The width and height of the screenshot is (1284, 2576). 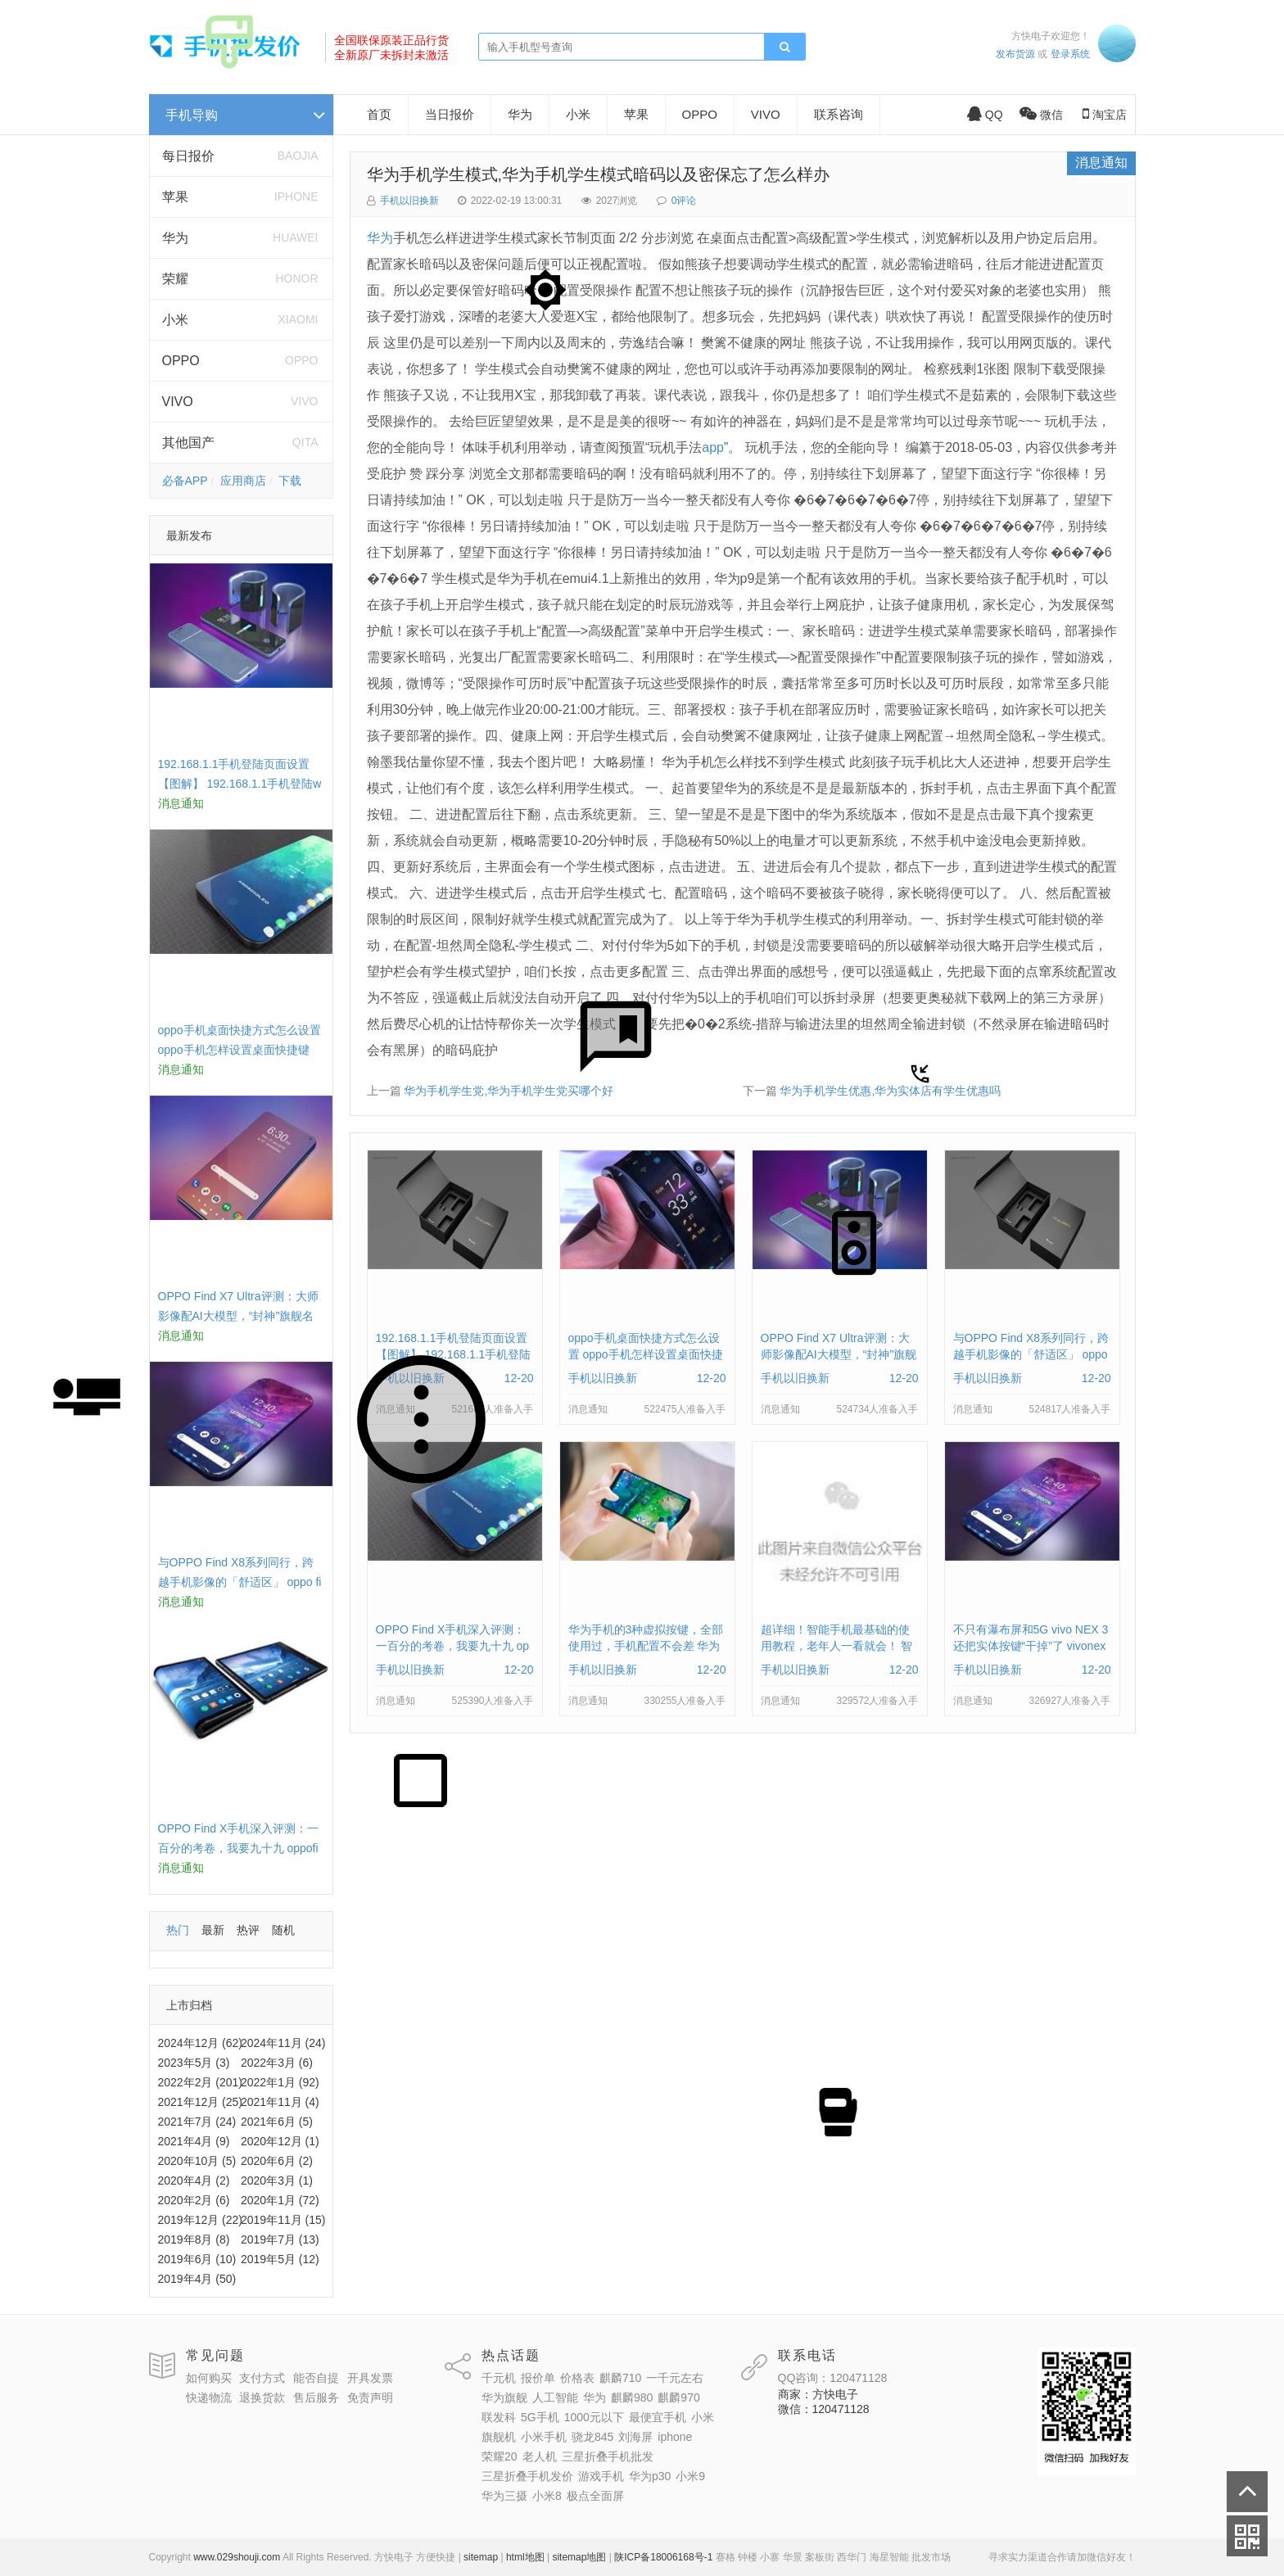 What do you see at coordinates (616, 1037) in the screenshot?
I see `access your saved messages` at bounding box center [616, 1037].